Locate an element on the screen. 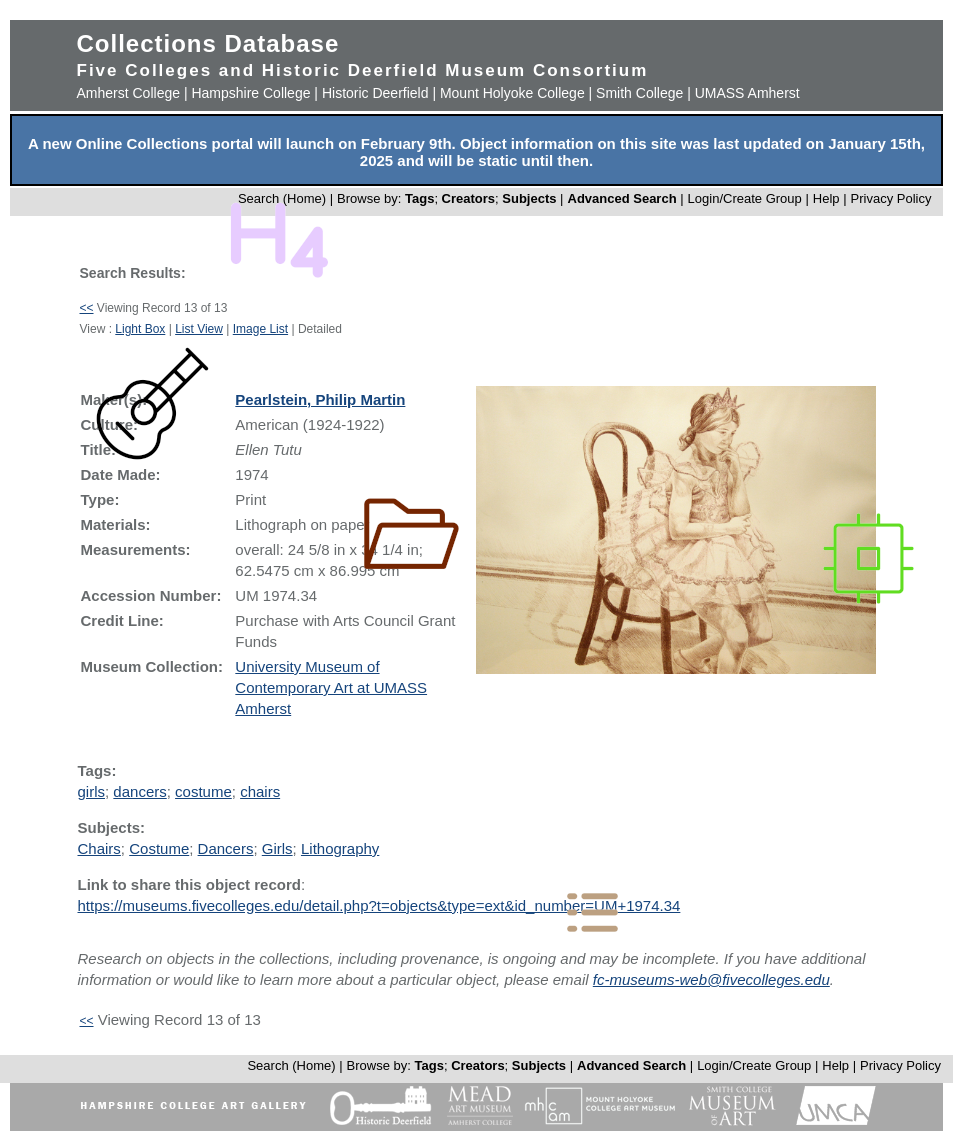  view CPU or processor information is located at coordinates (868, 558).